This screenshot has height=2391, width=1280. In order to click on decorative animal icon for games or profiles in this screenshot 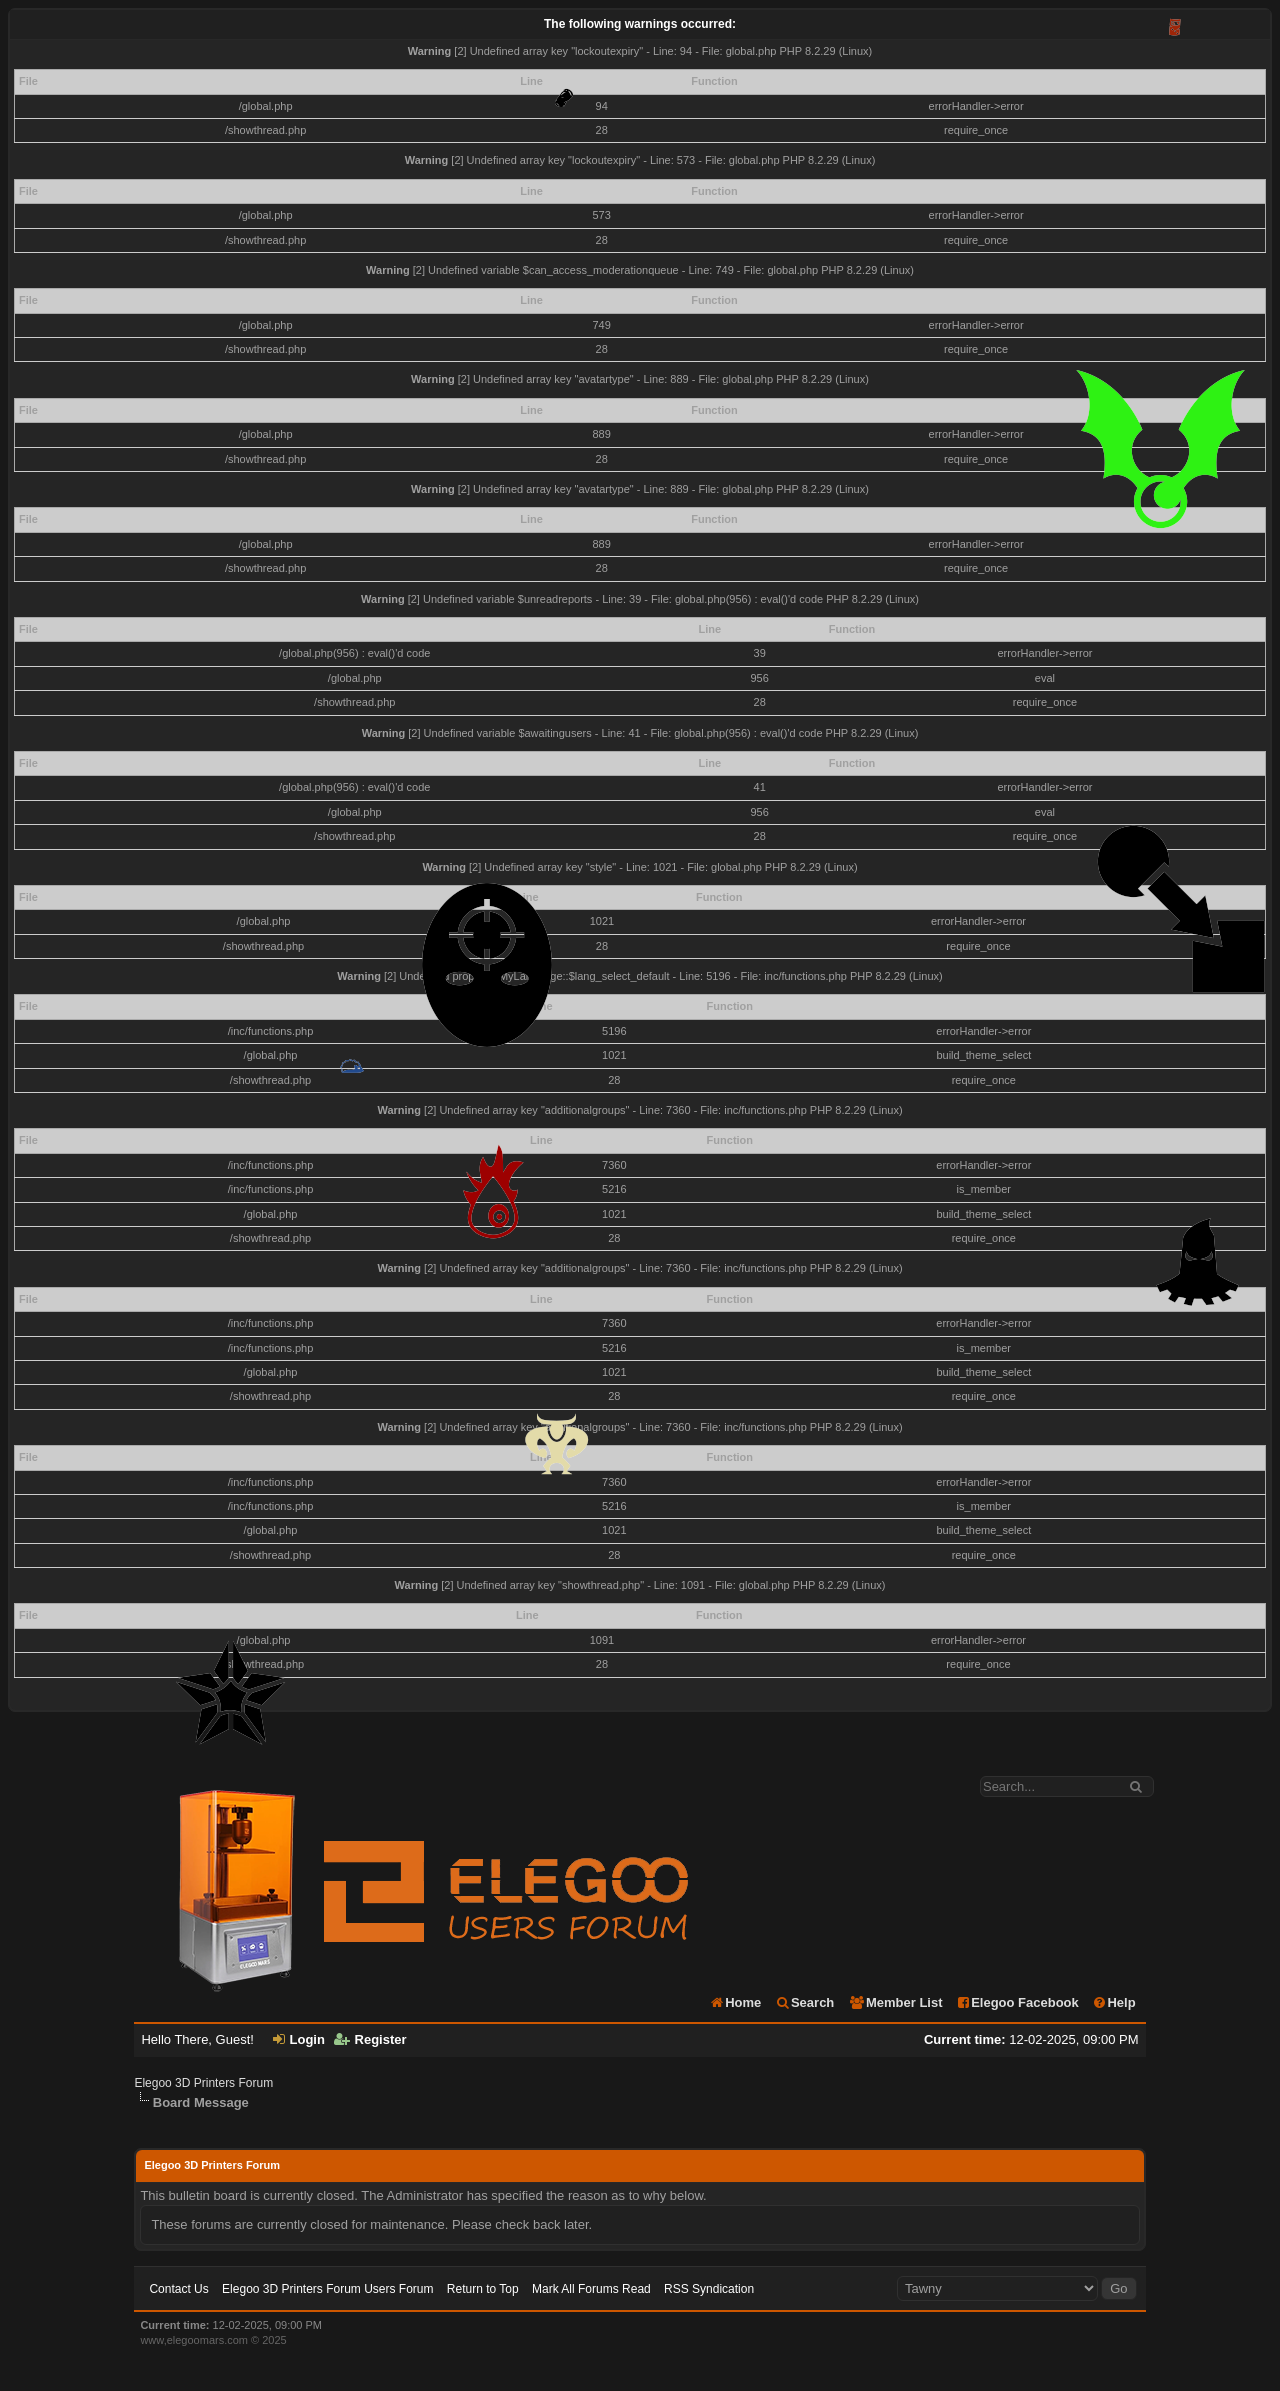, I will do `click(352, 1066)`.